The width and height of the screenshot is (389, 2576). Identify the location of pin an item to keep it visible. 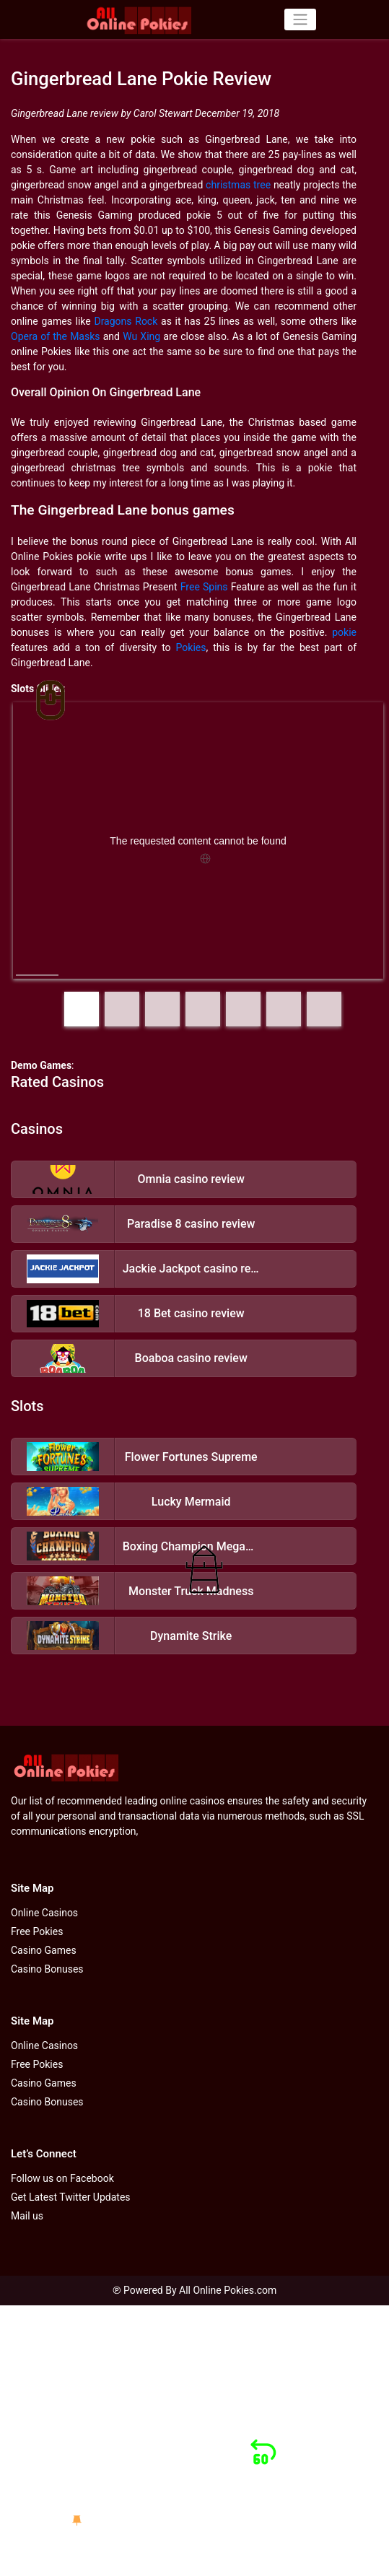
(77, 2520).